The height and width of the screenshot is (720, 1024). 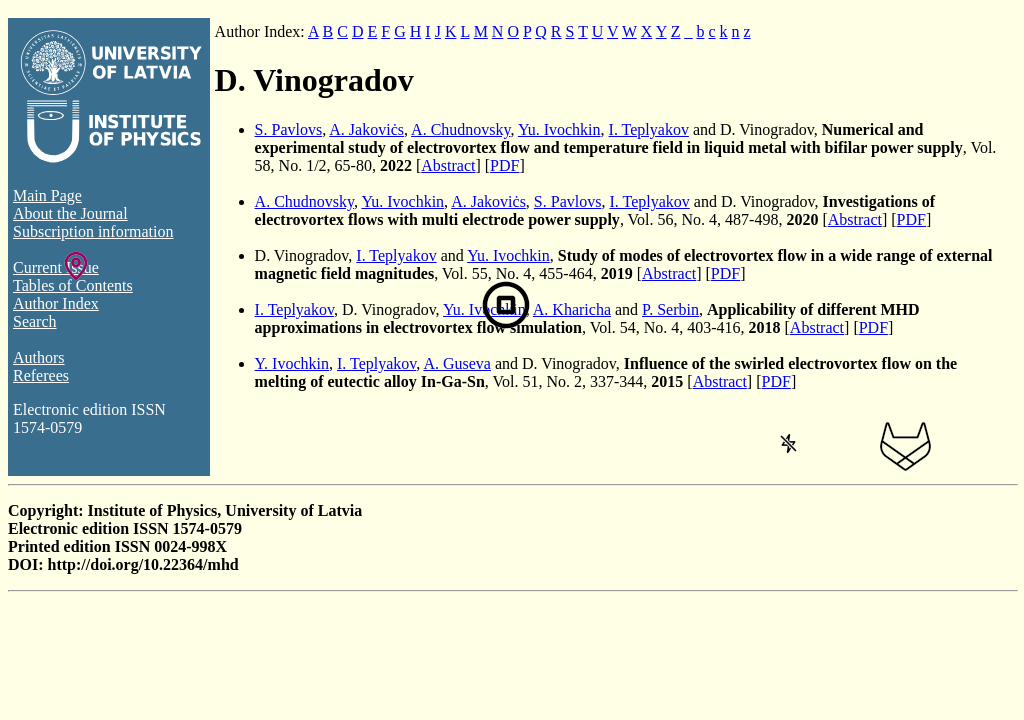 What do you see at coordinates (788, 443) in the screenshot?
I see `disable camera flash` at bounding box center [788, 443].